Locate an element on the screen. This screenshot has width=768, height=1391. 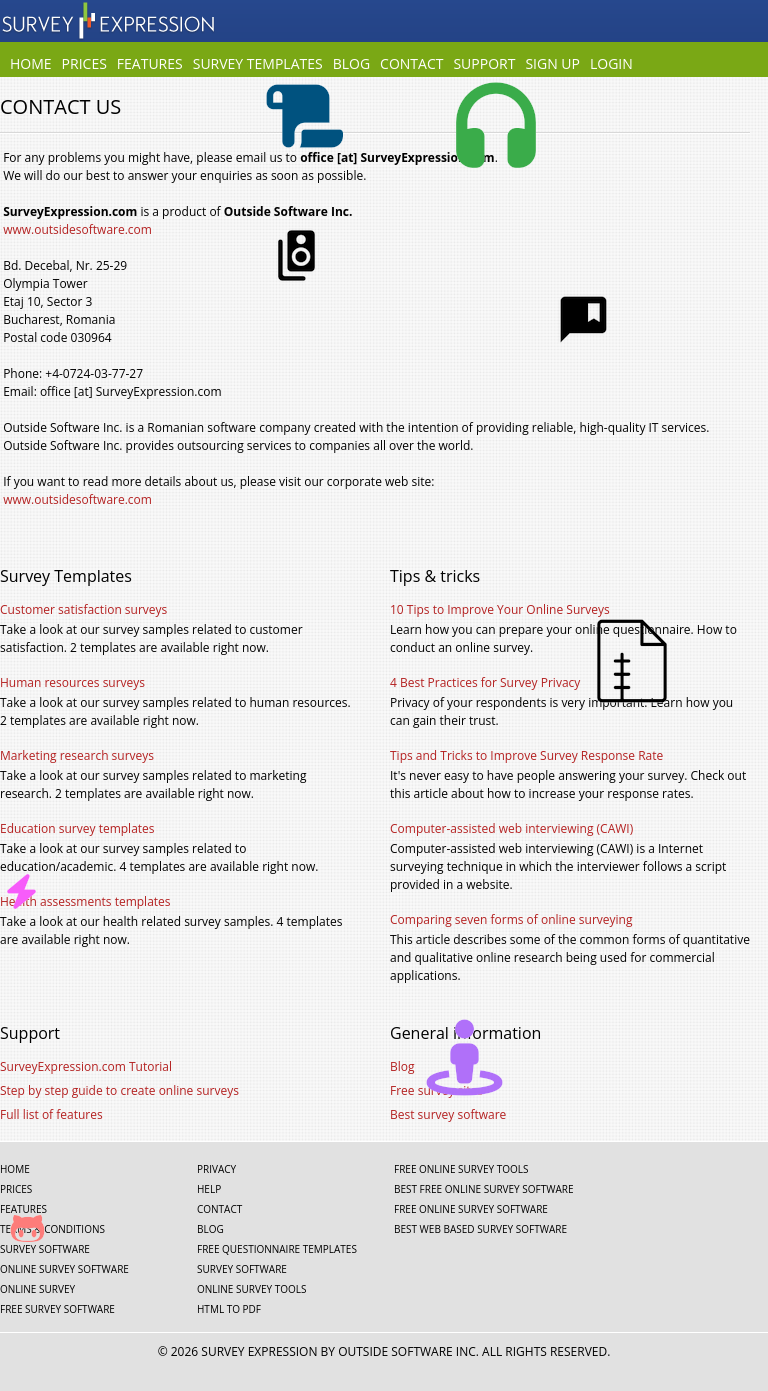
indicates fast or instant action is located at coordinates (21, 891).